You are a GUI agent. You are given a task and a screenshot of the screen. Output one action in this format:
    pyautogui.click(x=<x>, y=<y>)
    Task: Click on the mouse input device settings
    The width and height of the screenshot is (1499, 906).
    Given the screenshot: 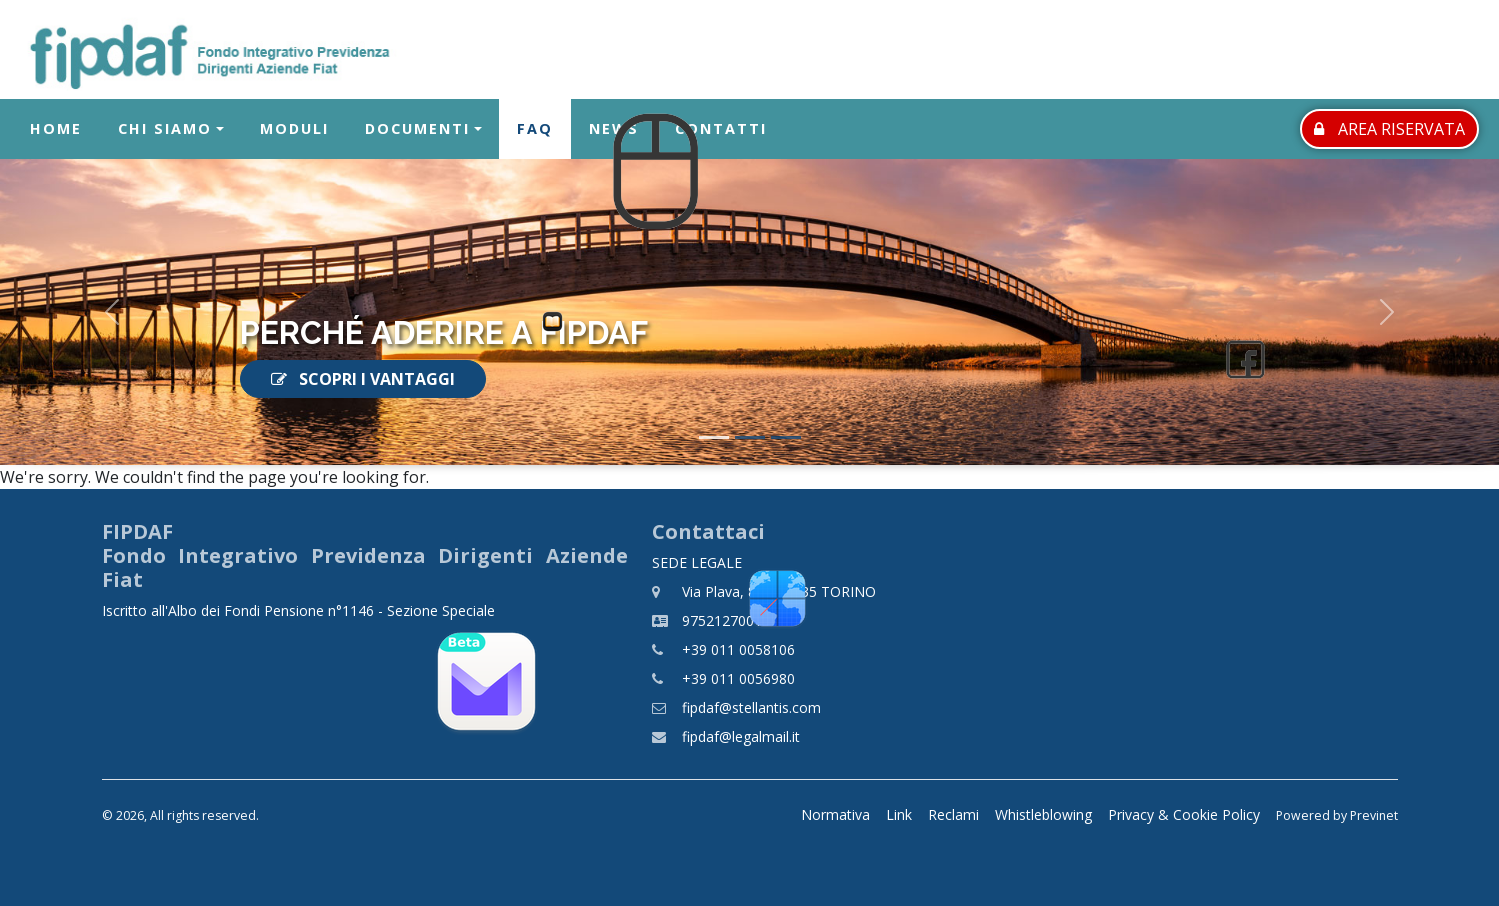 What is the action you would take?
    pyautogui.click(x=659, y=167)
    